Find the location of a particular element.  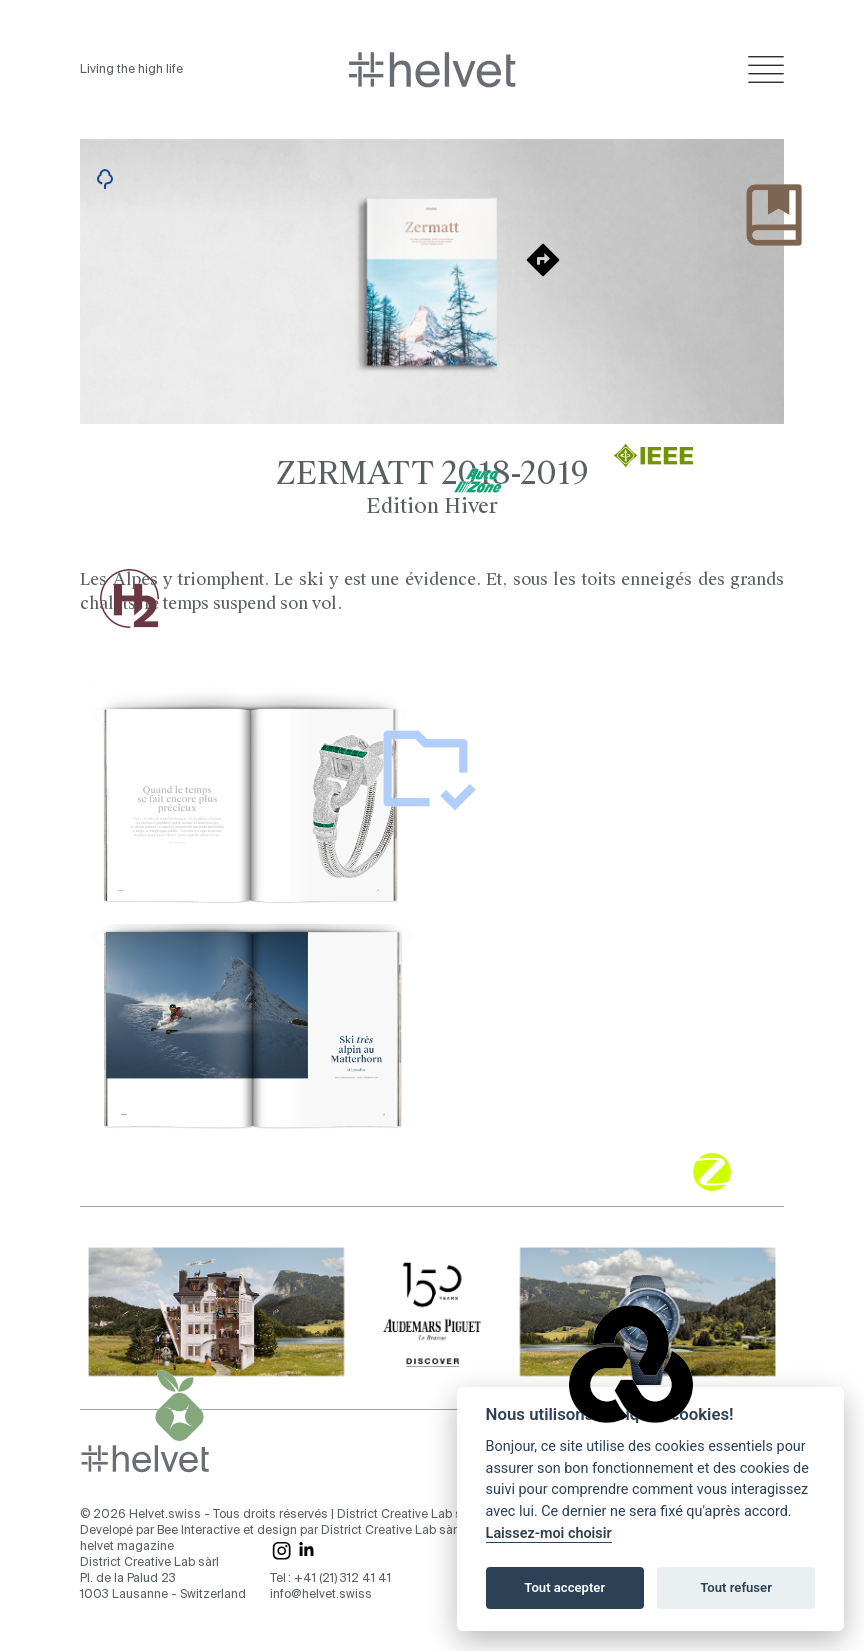

get directions to this location is located at coordinates (543, 260).